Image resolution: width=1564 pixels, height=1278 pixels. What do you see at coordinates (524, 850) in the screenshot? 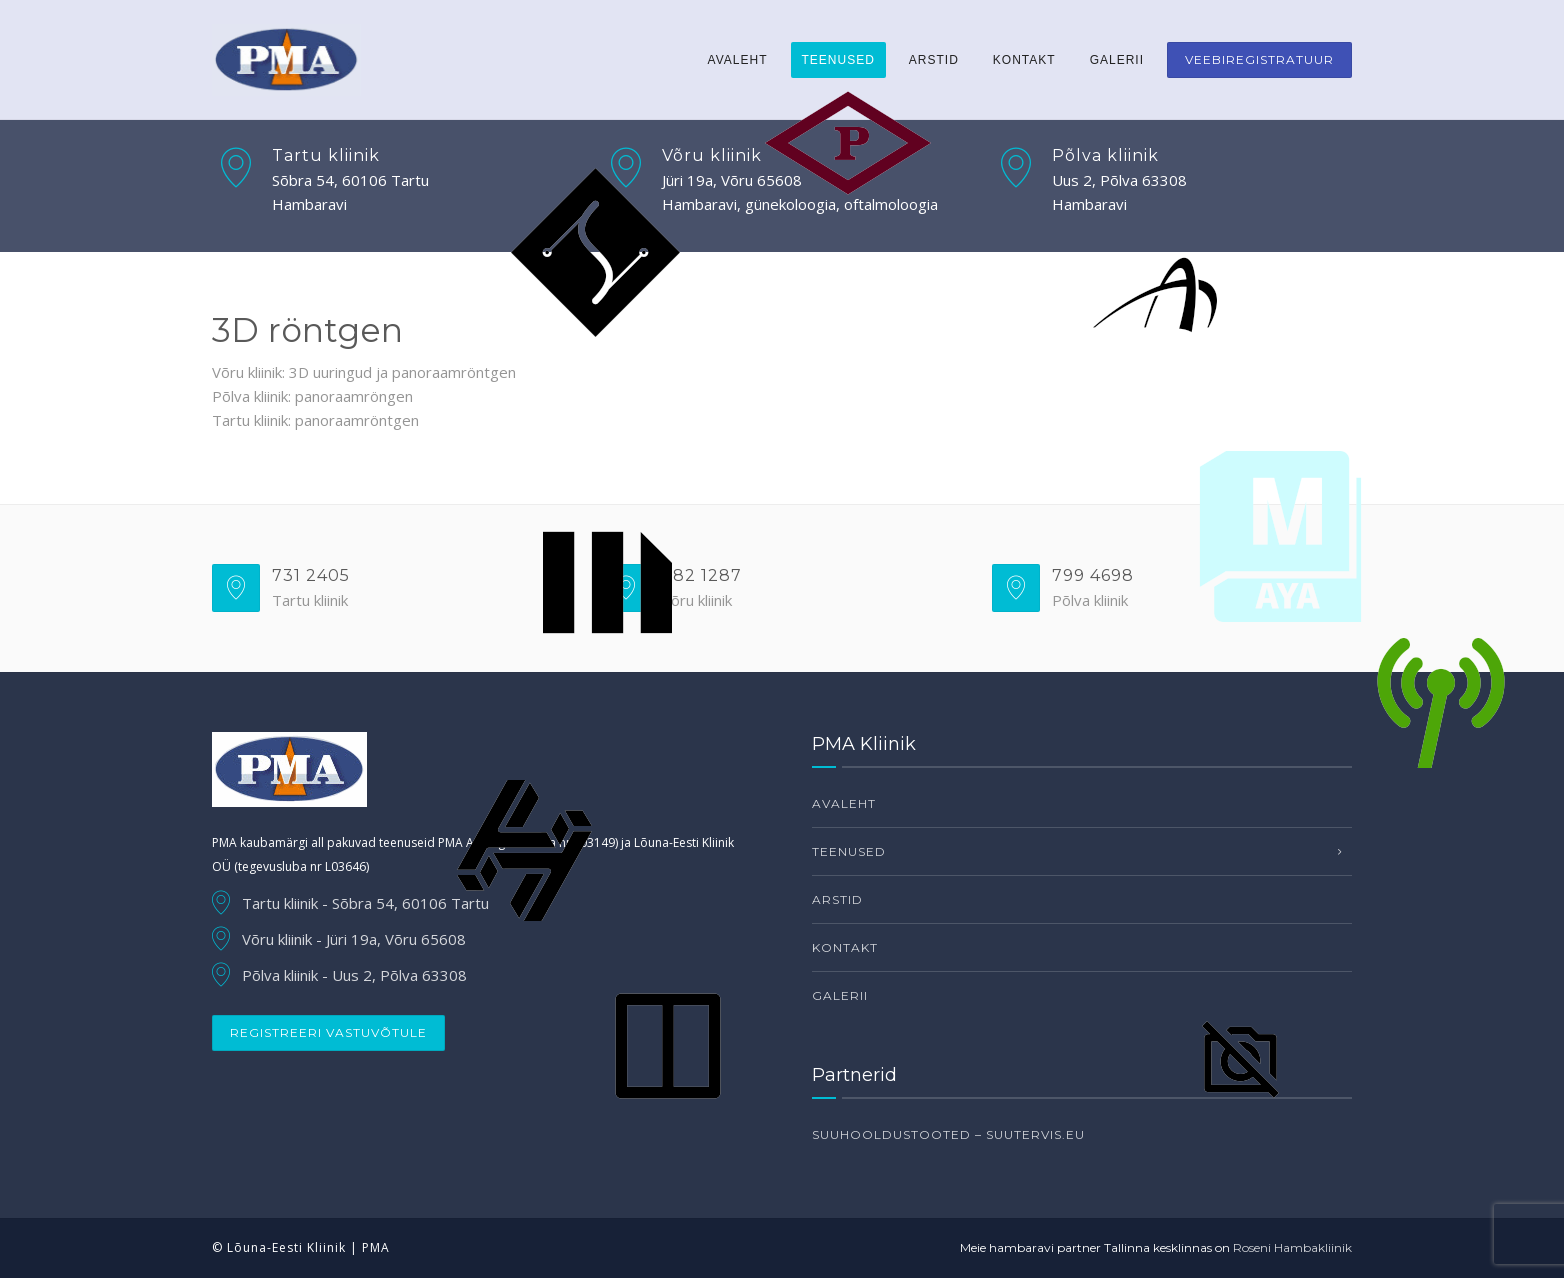
I see `handshake protocol logo` at bounding box center [524, 850].